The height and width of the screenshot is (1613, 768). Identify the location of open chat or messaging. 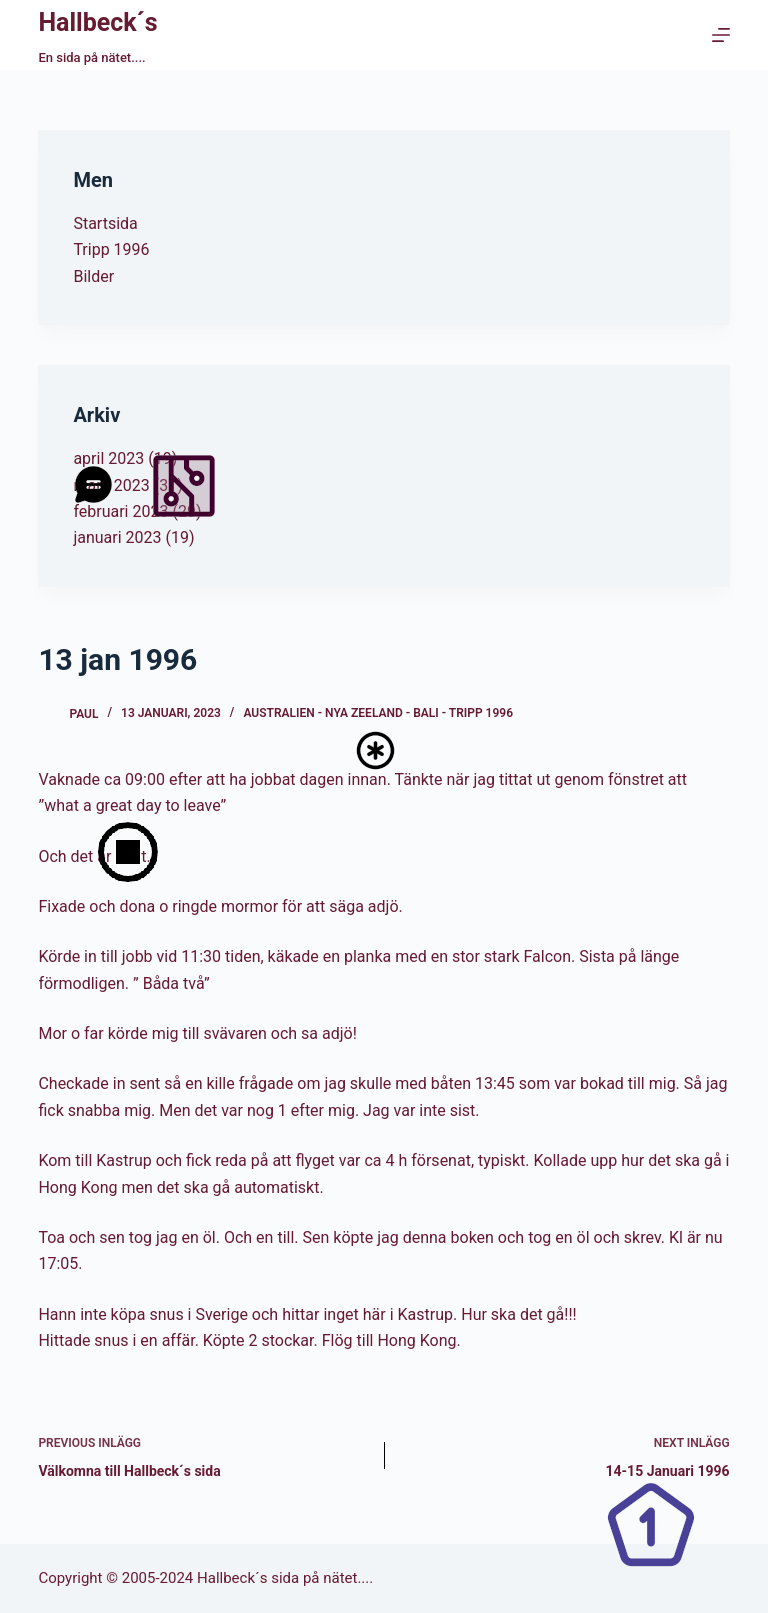
(93, 484).